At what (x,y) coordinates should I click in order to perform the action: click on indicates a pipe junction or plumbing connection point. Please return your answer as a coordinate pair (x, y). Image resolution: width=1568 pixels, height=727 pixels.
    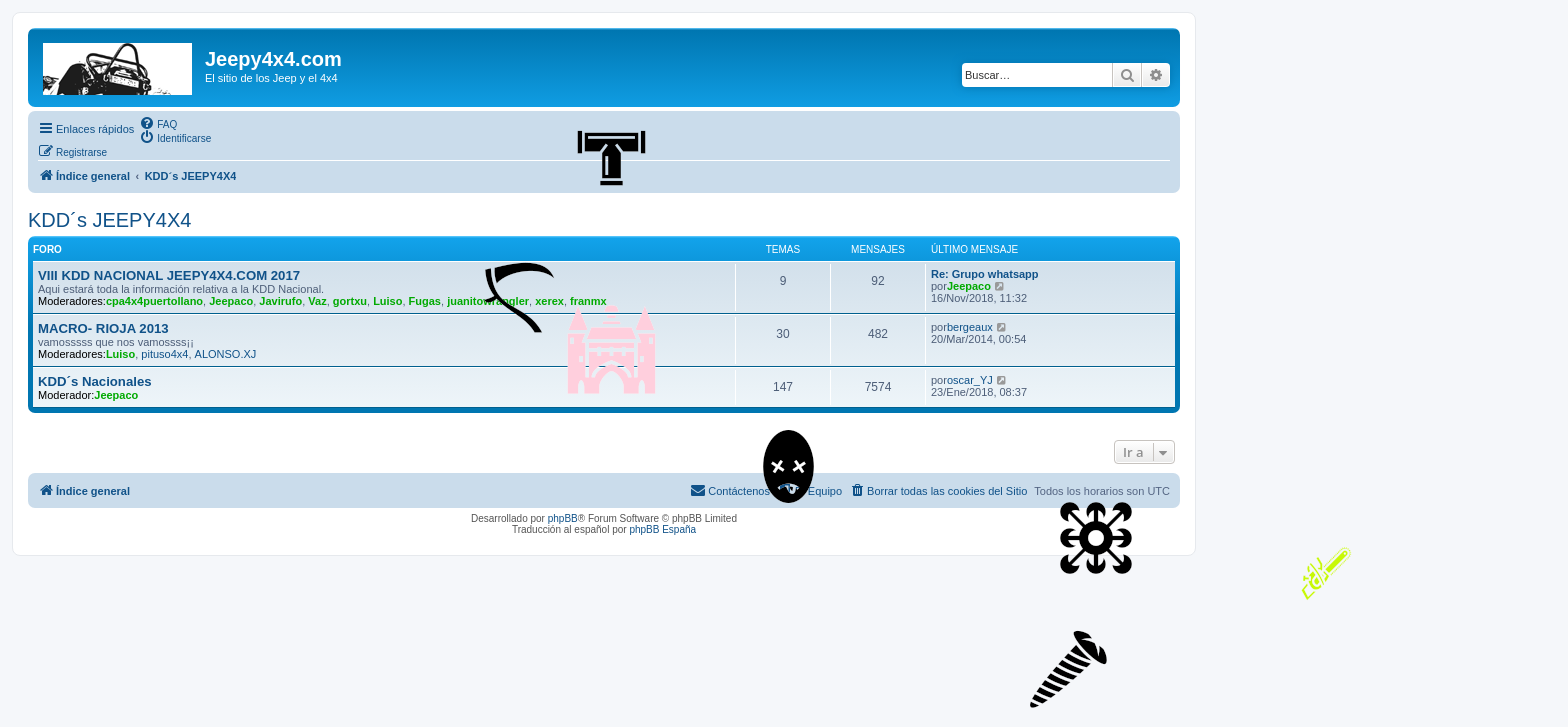
    Looking at the image, I should click on (611, 151).